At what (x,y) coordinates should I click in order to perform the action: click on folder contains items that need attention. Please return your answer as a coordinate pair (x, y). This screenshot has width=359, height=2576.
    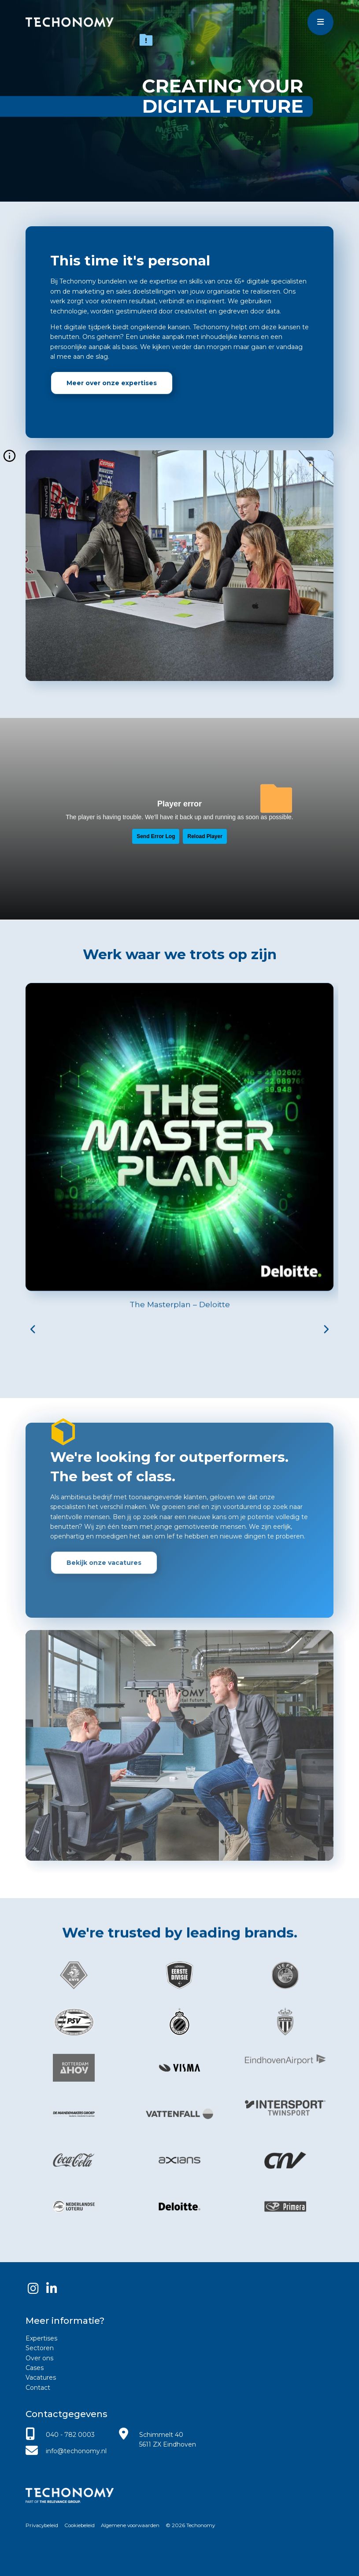
    Looking at the image, I should click on (146, 40).